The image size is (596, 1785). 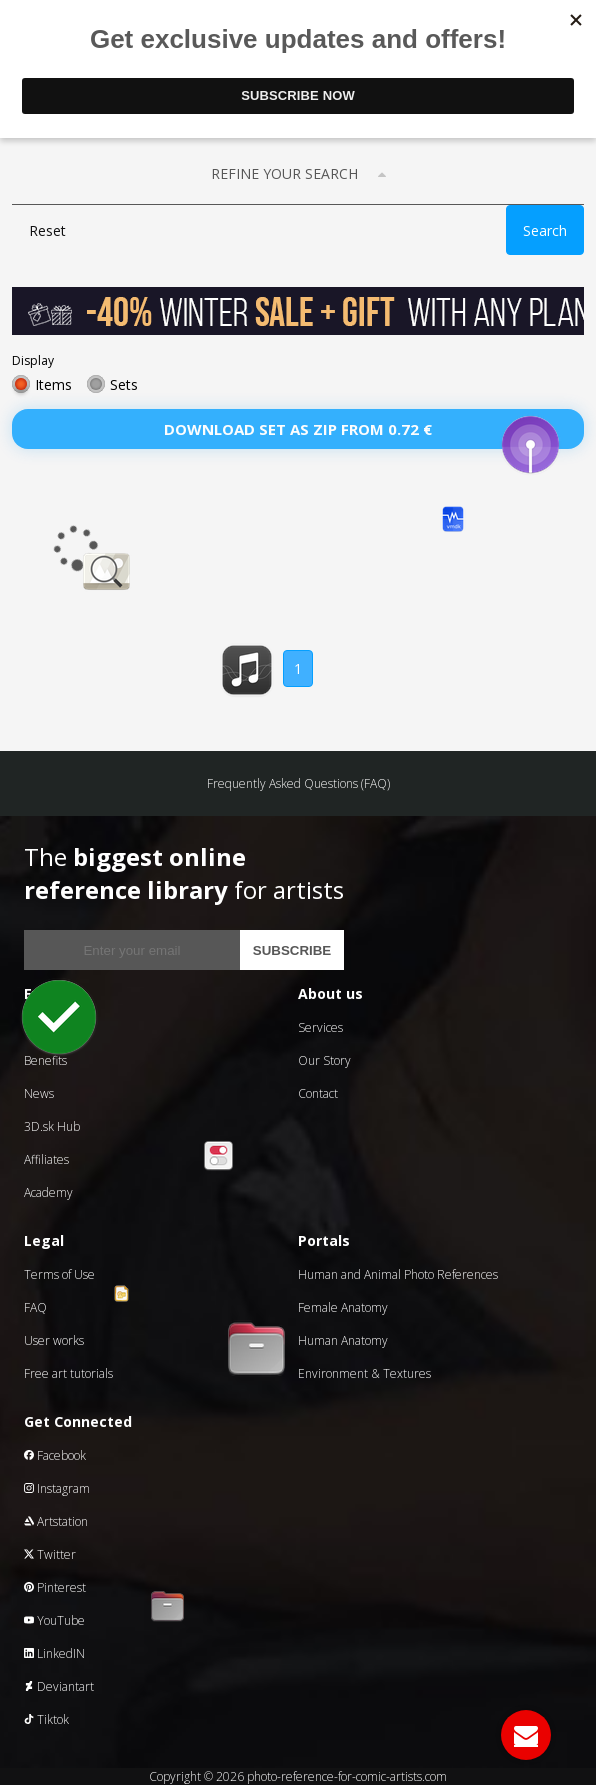 I want to click on open audacious music player, so click(x=247, y=670).